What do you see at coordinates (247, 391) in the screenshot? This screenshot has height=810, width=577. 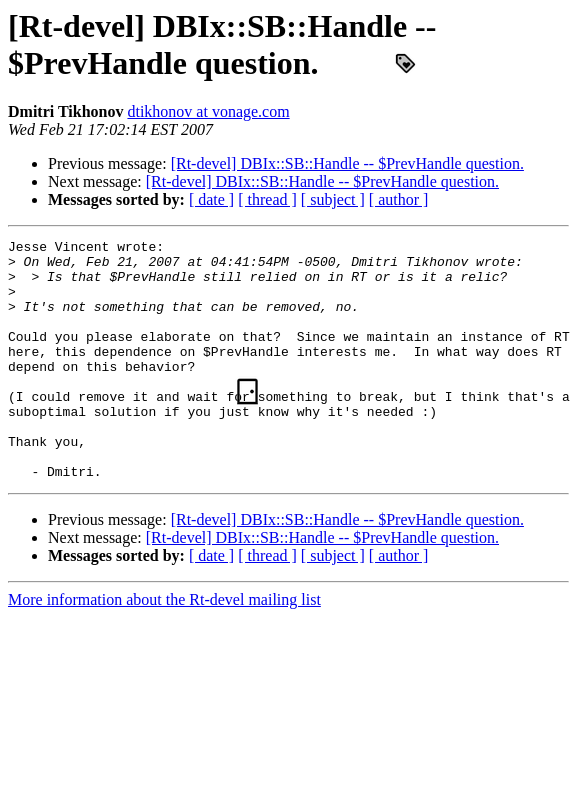 I see `access door sensor settings` at bounding box center [247, 391].